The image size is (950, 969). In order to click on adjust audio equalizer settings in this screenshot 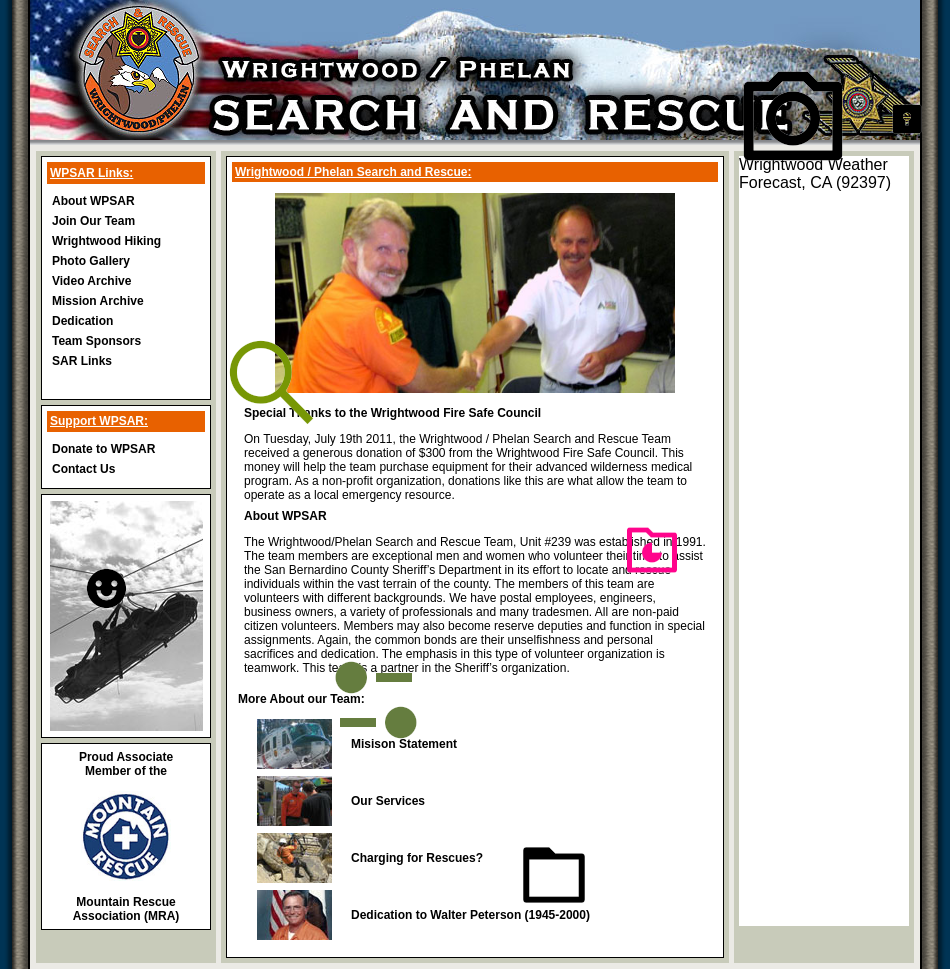, I will do `click(376, 700)`.